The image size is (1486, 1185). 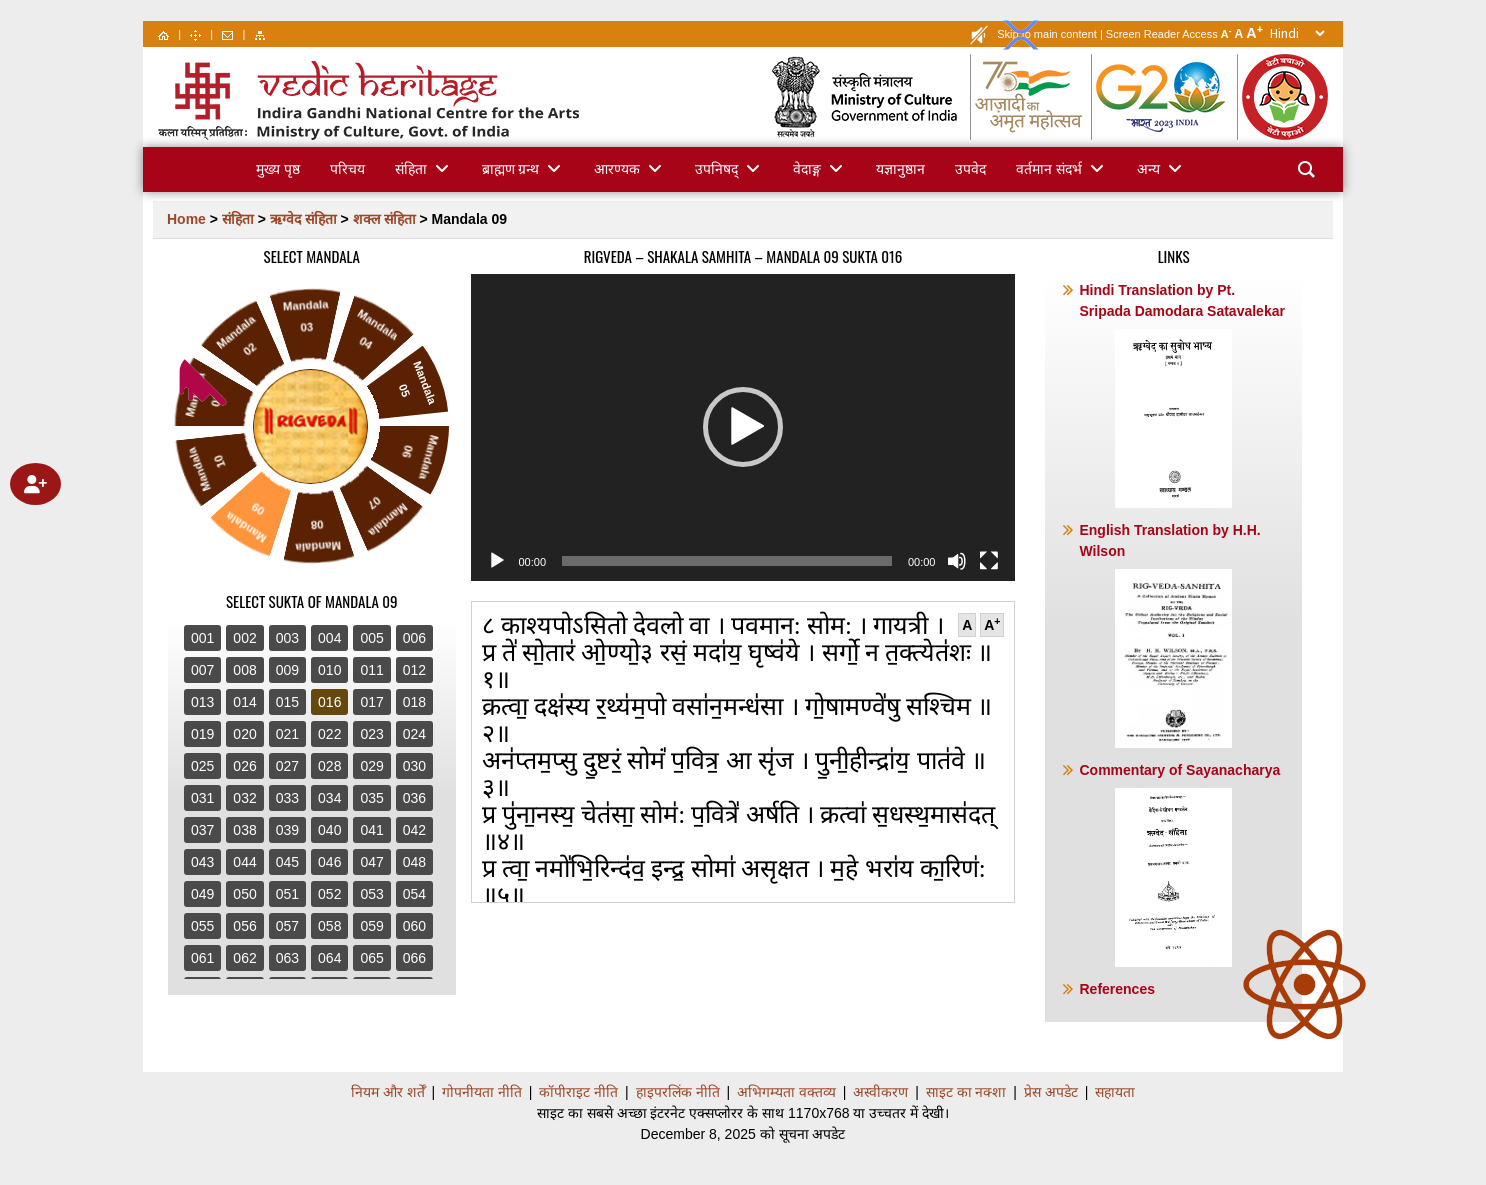 What do you see at coordinates (1021, 35) in the screenshot?
I see `xrp cryptocurrency logo` at bounding box center [1021, 35].